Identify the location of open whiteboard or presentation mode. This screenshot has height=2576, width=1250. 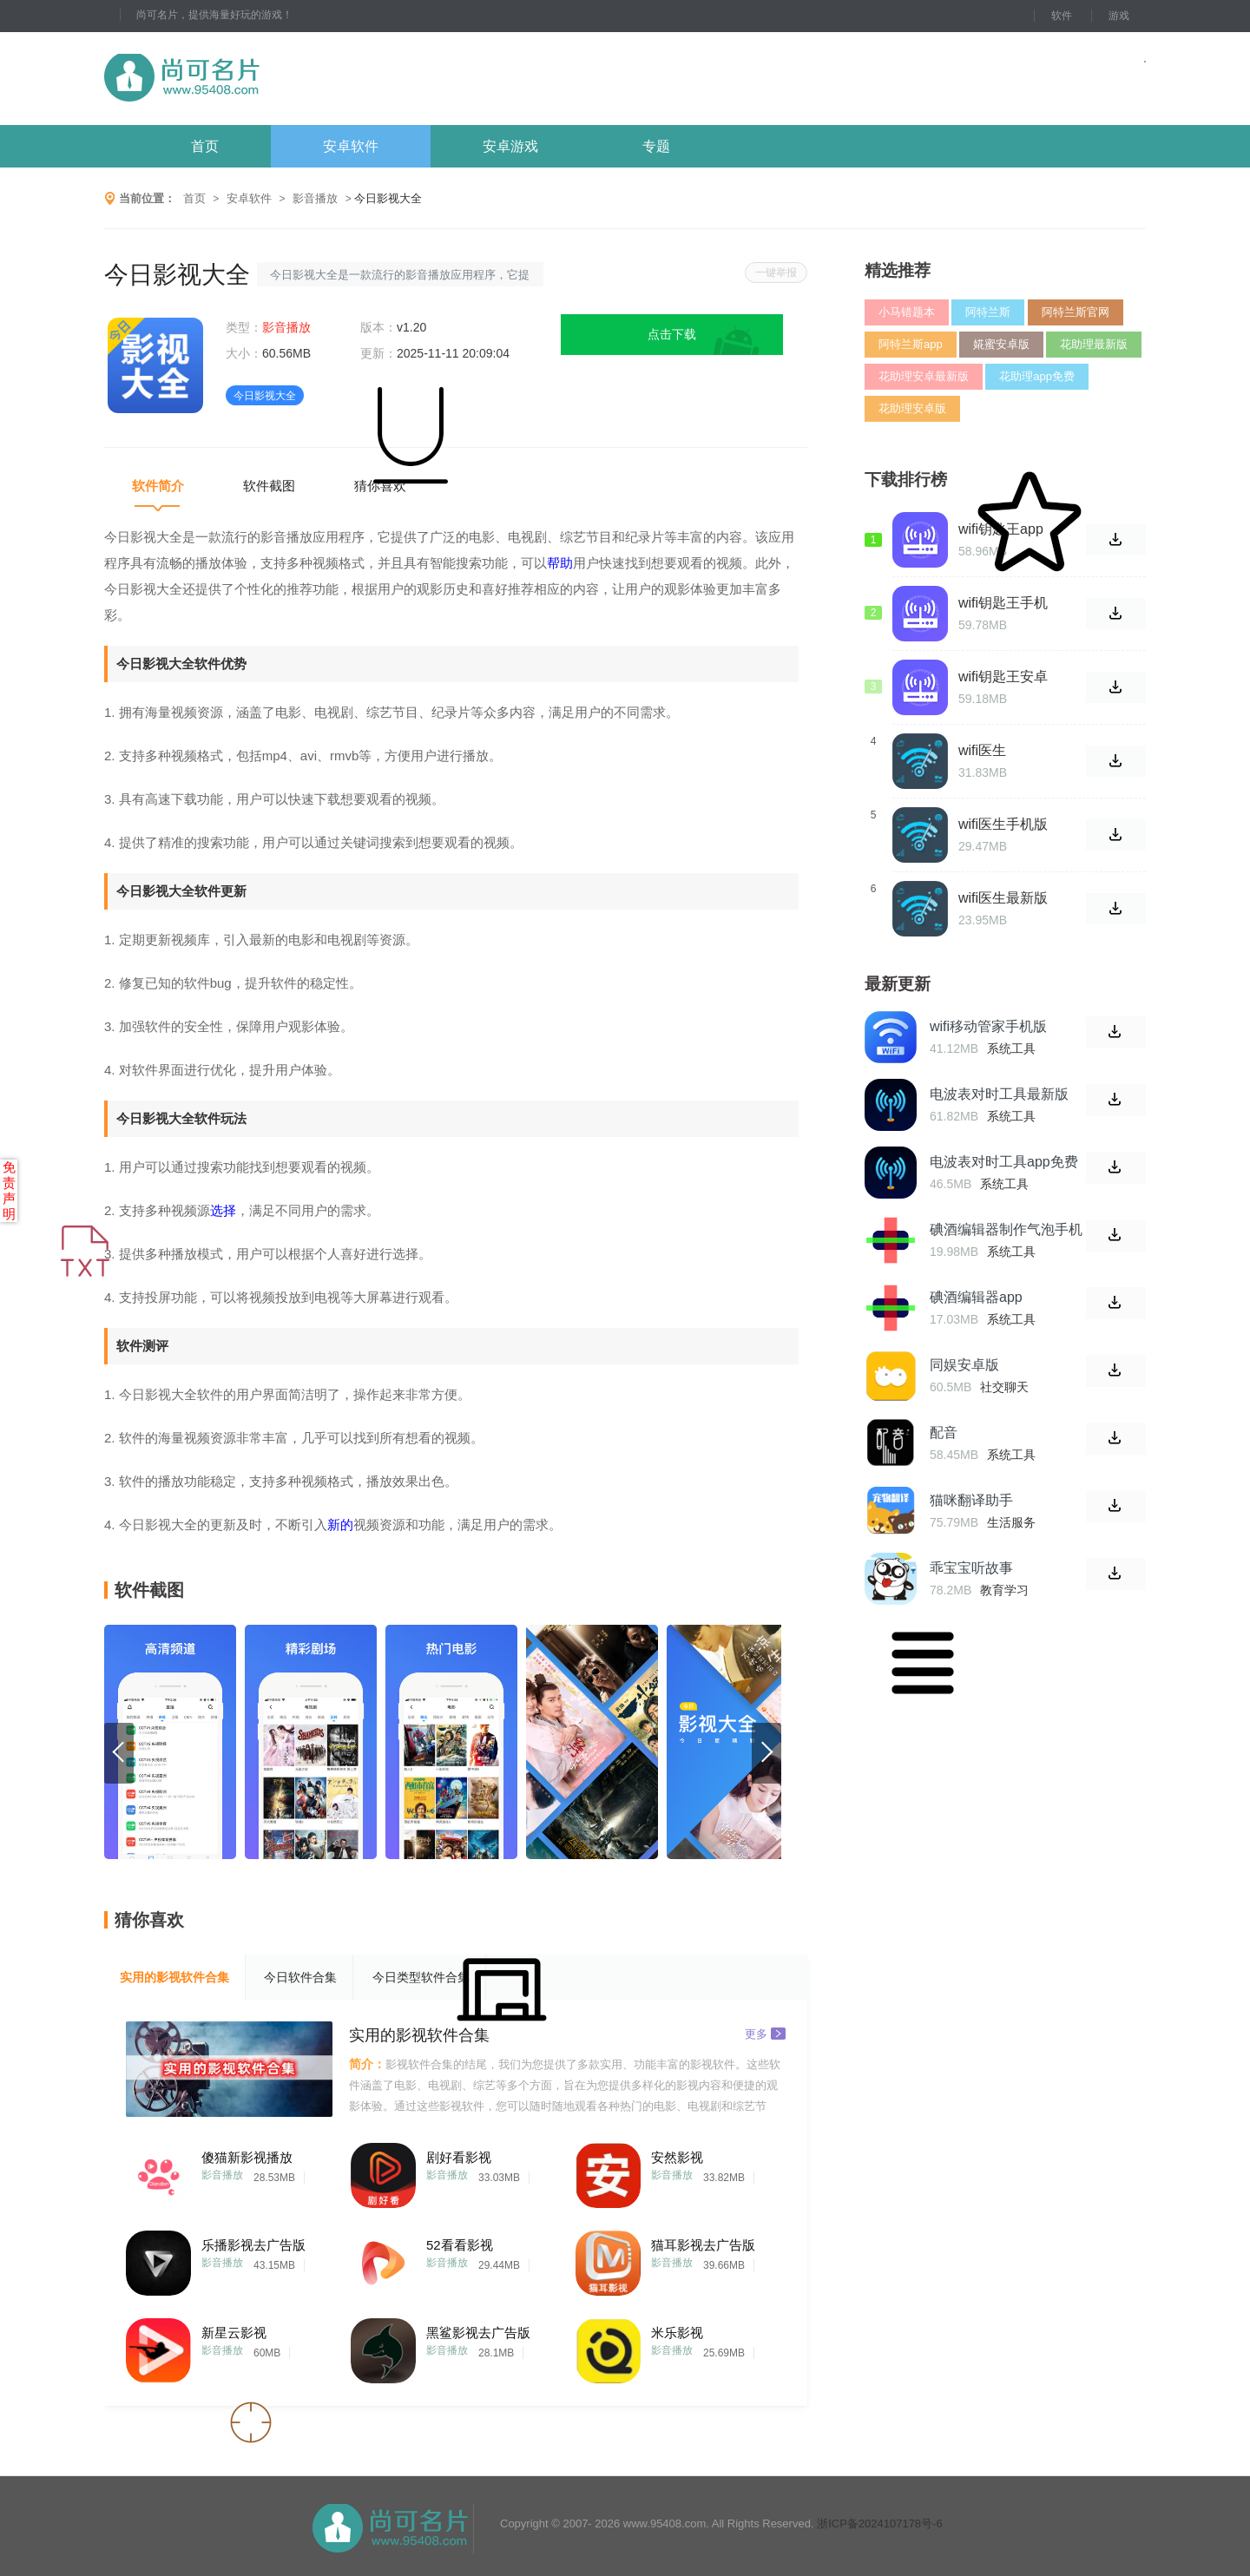
(502, 1991).